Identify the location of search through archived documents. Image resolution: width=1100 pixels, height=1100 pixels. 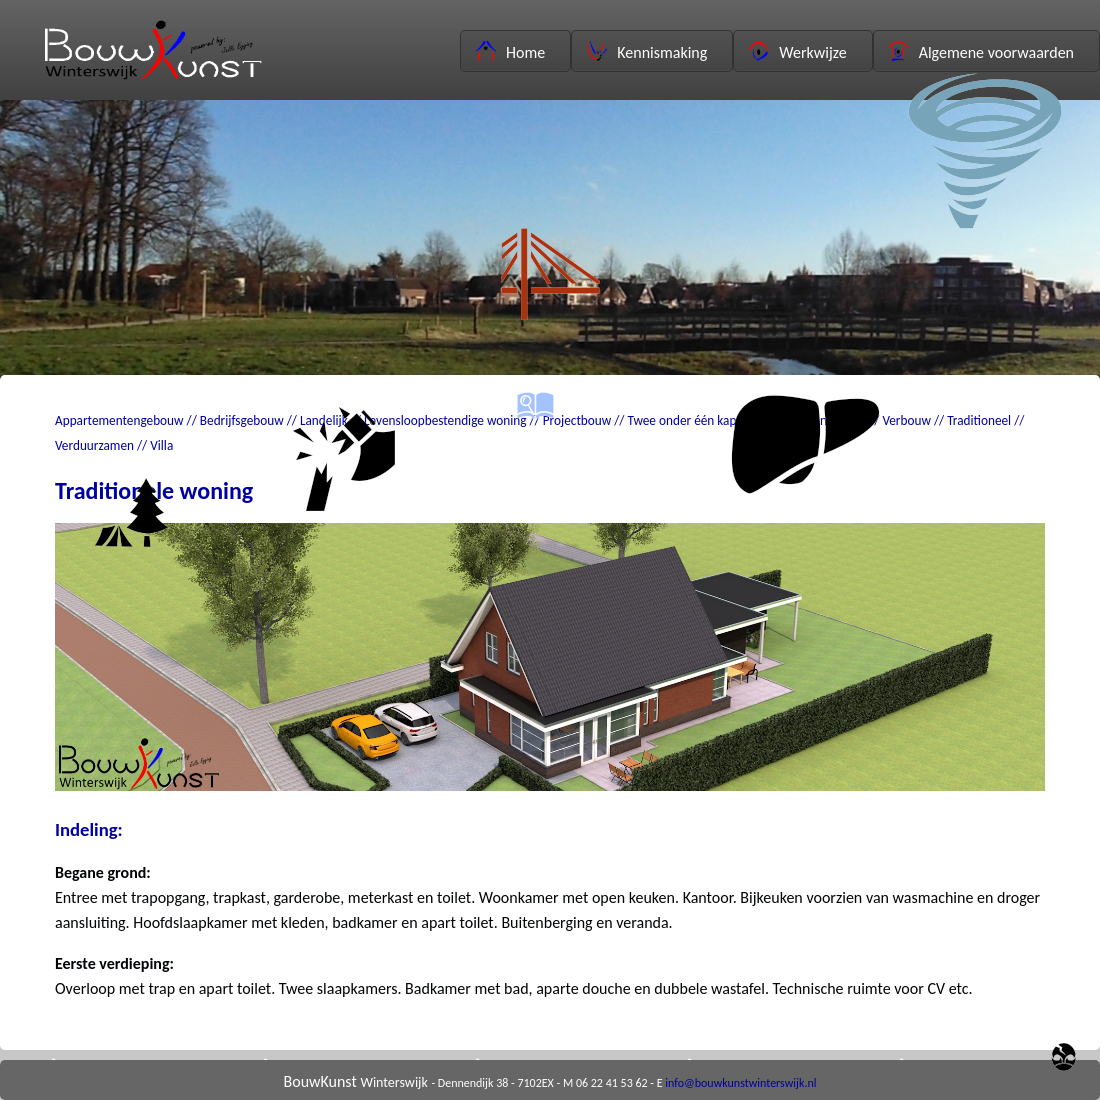
(535, 405).